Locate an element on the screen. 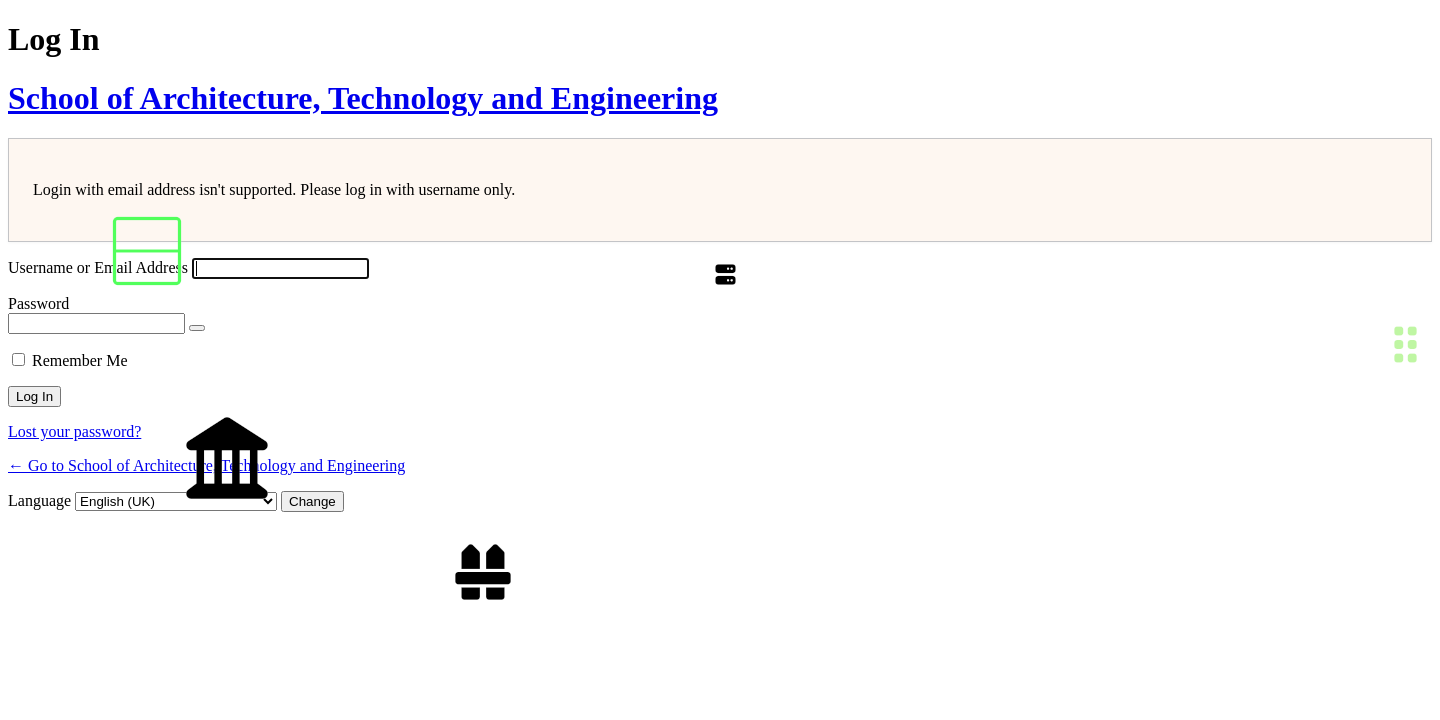  toggle grid view layout is located at coordinates (1405, 344).